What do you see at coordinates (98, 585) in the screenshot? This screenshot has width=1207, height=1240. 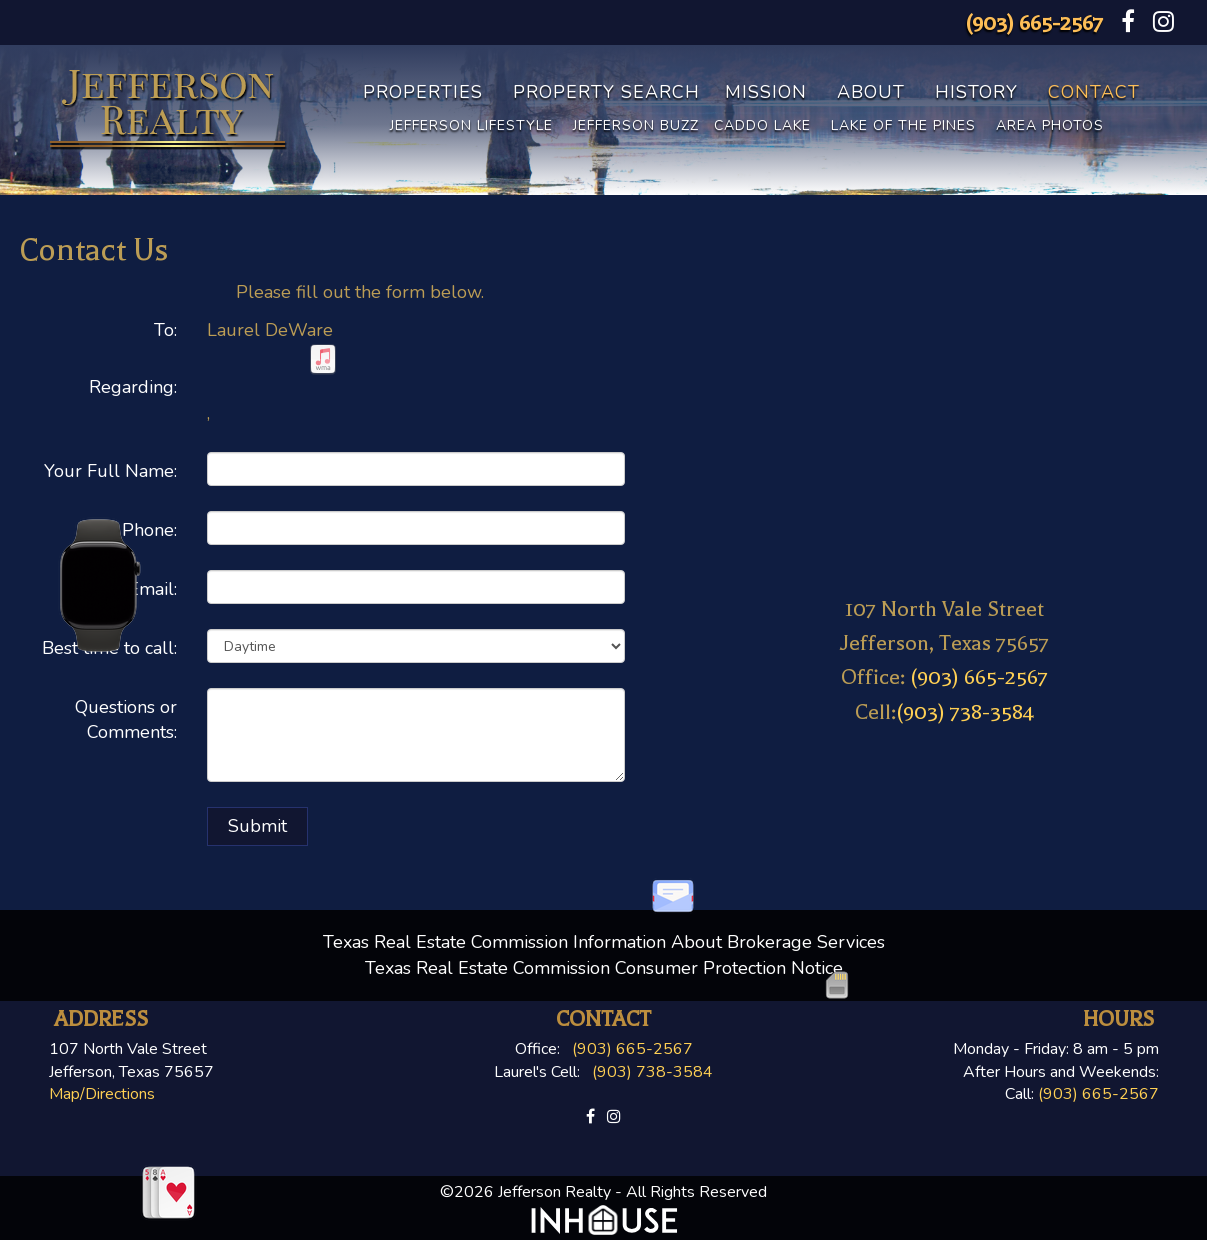 I see `apple watch series 10 device icon` at bounding box center [98, 585].